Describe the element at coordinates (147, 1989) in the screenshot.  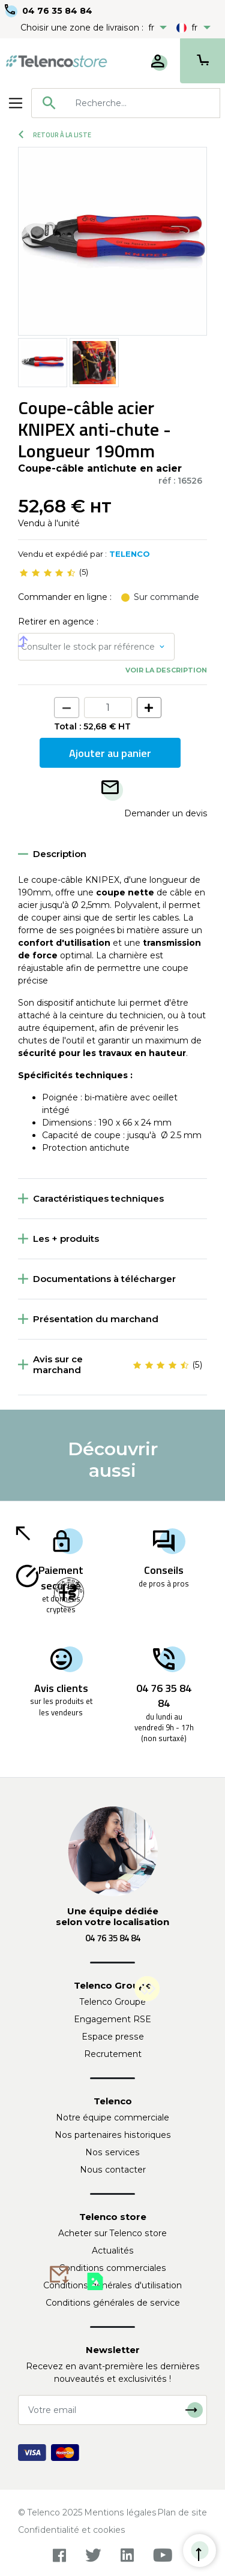
I see `GG.deals logo` at that location.